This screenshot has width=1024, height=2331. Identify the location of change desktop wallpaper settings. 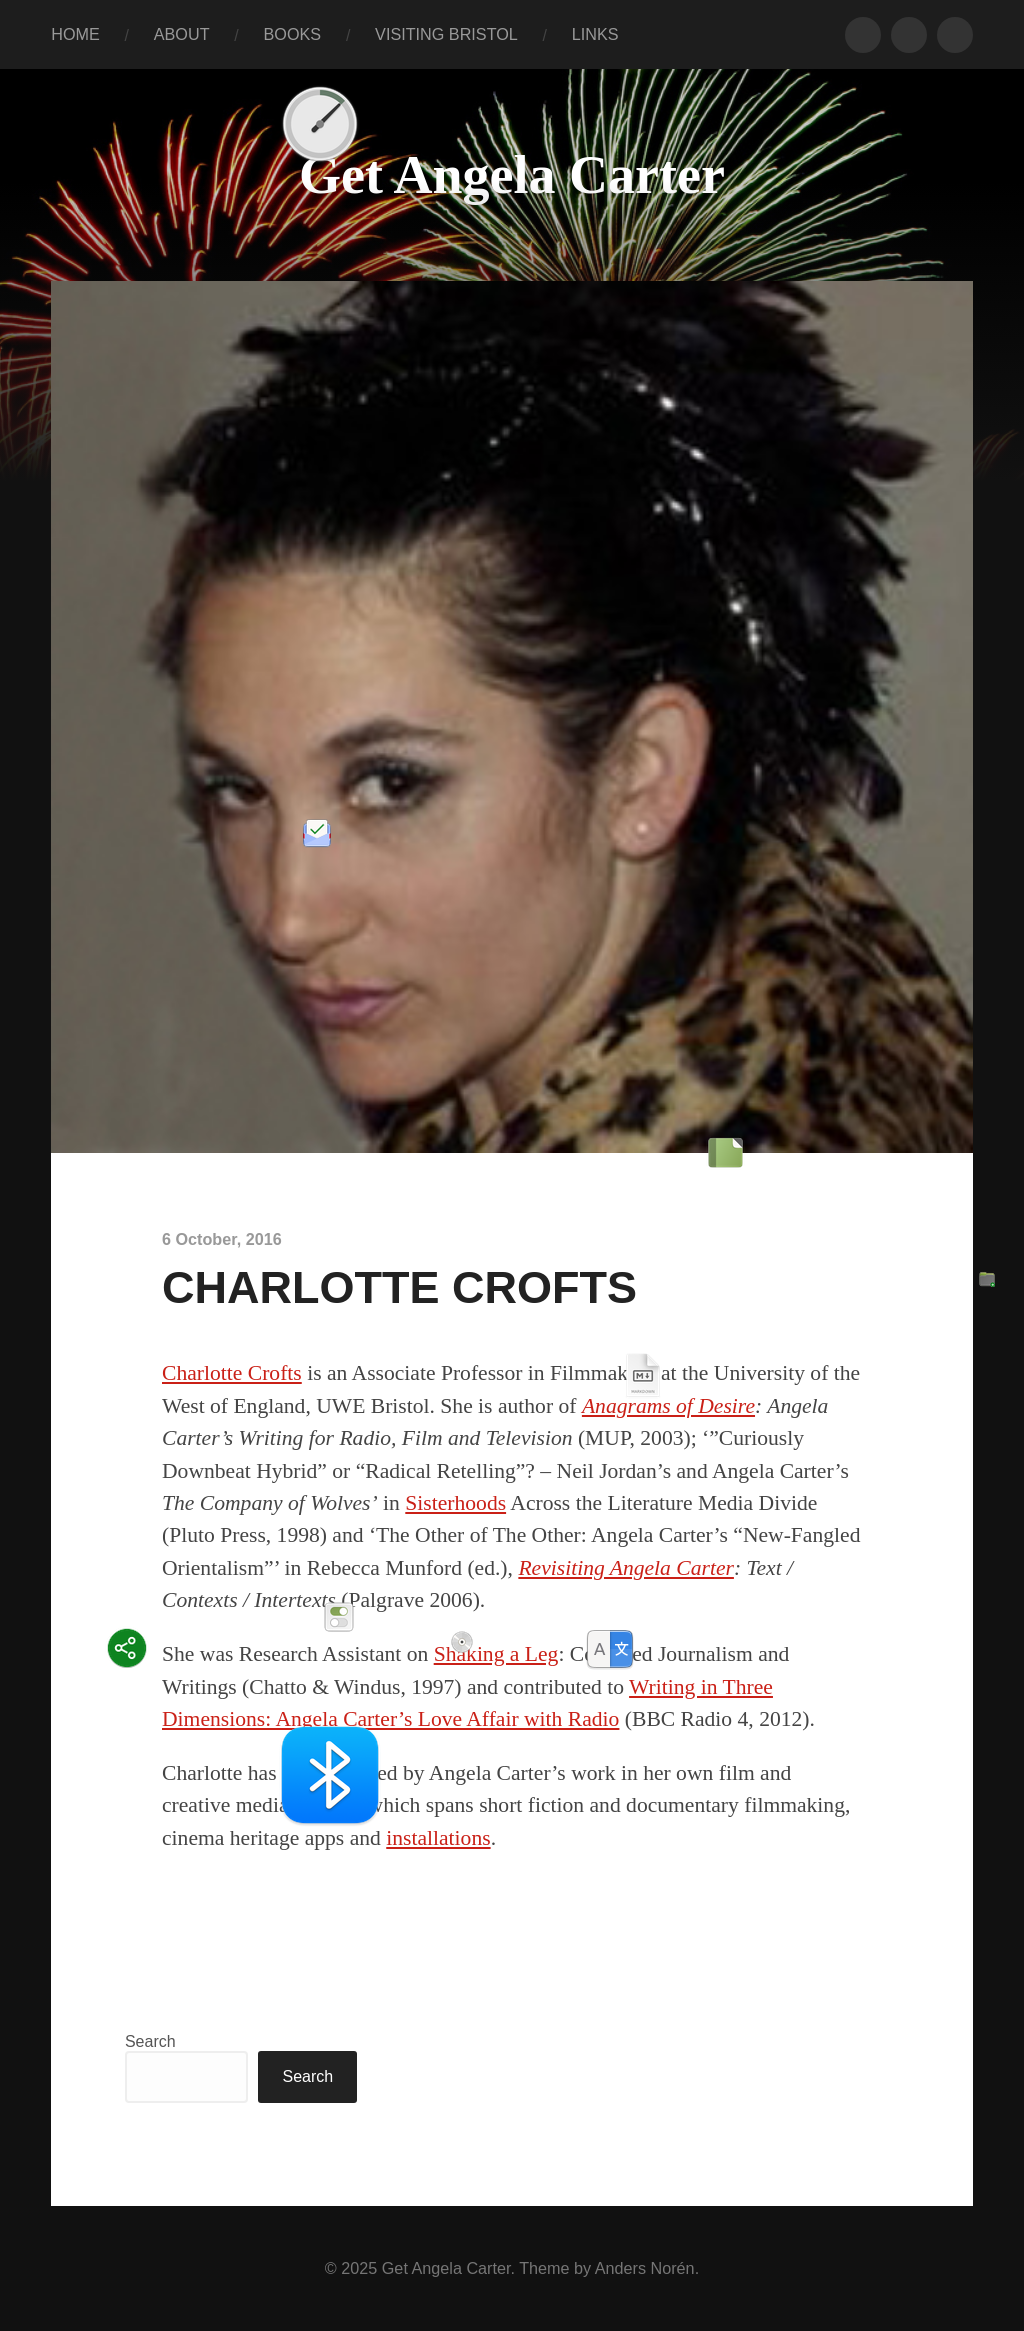
(725, 1151).